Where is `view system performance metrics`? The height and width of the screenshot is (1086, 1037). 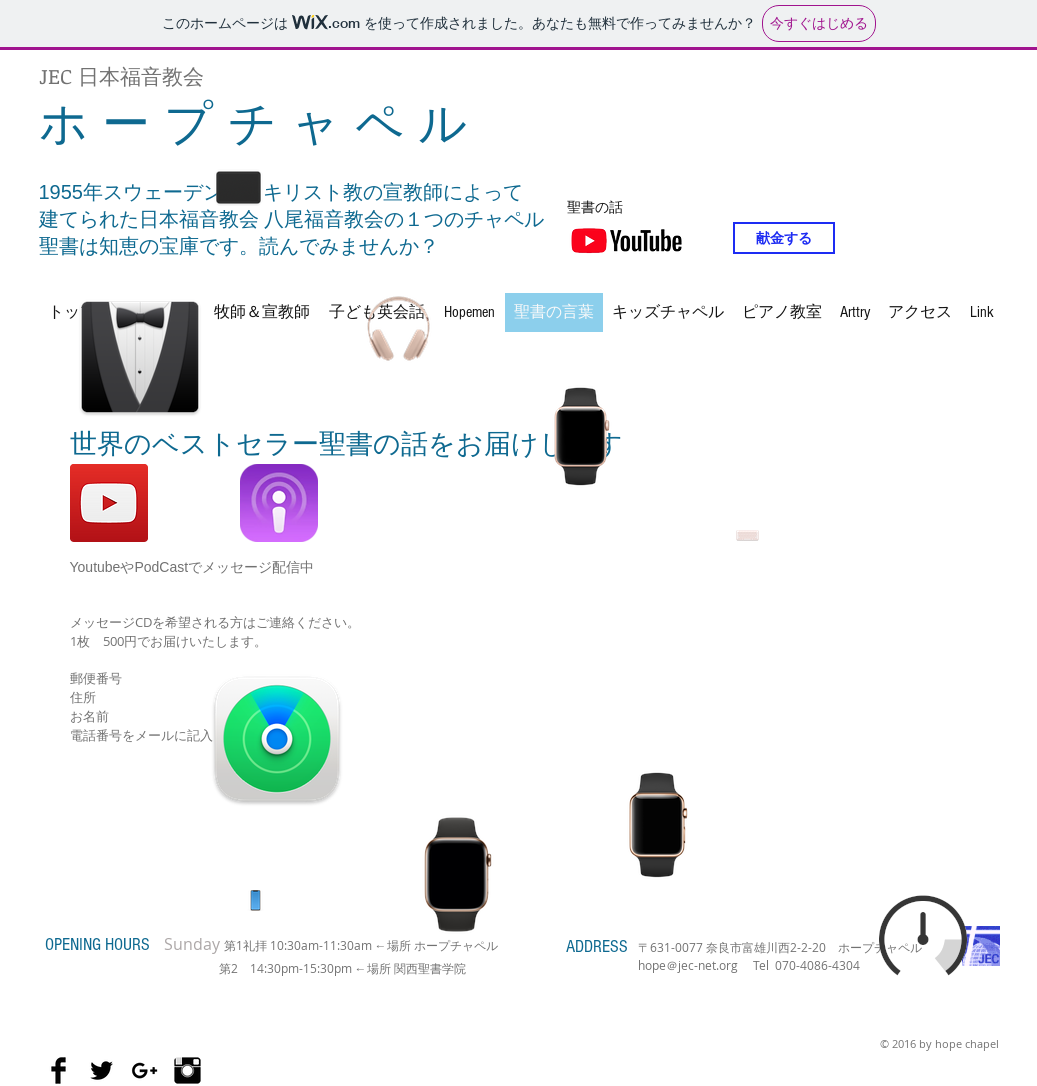
view system performance metrics is located at coordinates (923, 934).